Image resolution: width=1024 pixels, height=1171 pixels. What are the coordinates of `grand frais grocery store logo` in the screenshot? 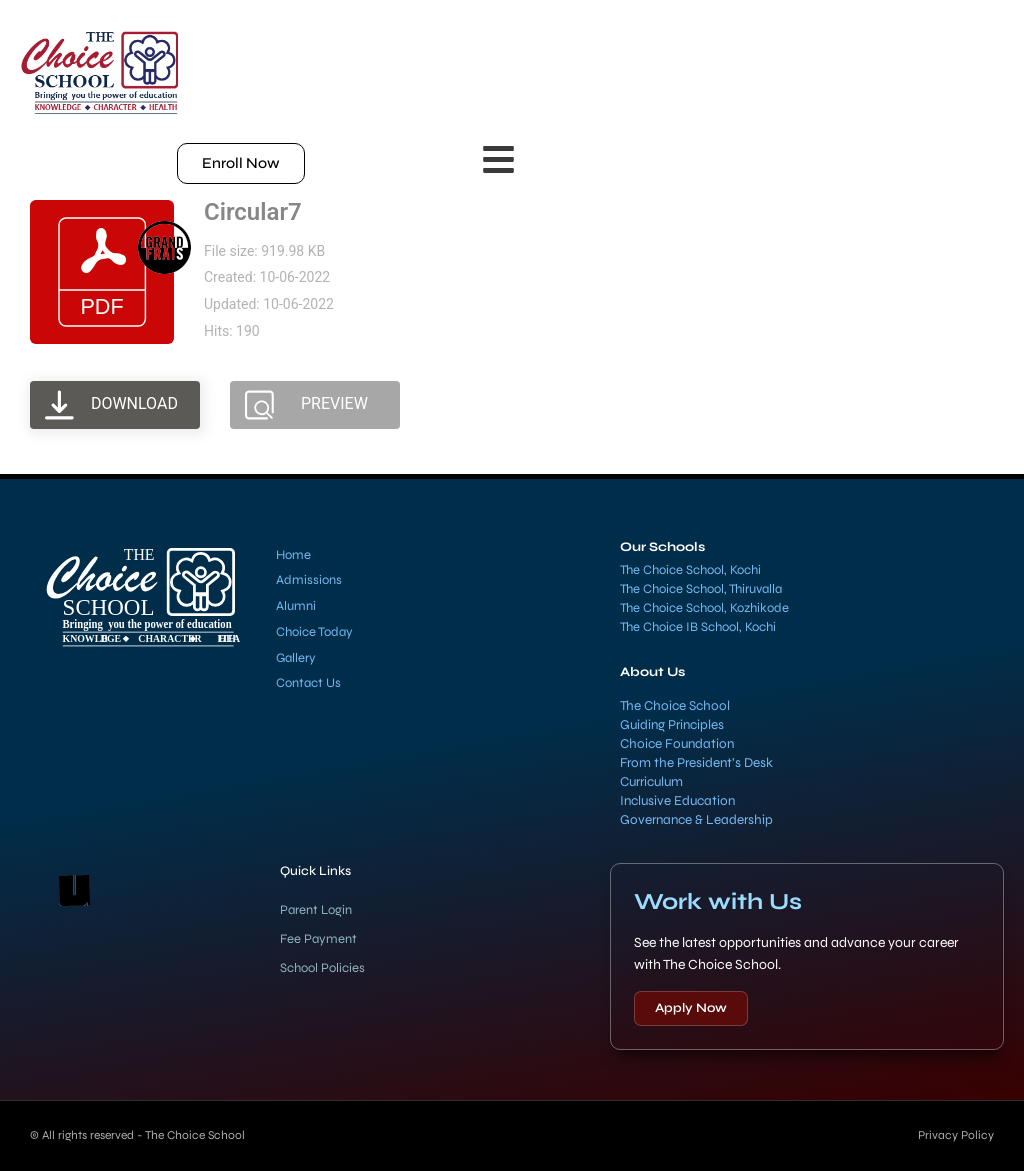 It's located at (164, 247).